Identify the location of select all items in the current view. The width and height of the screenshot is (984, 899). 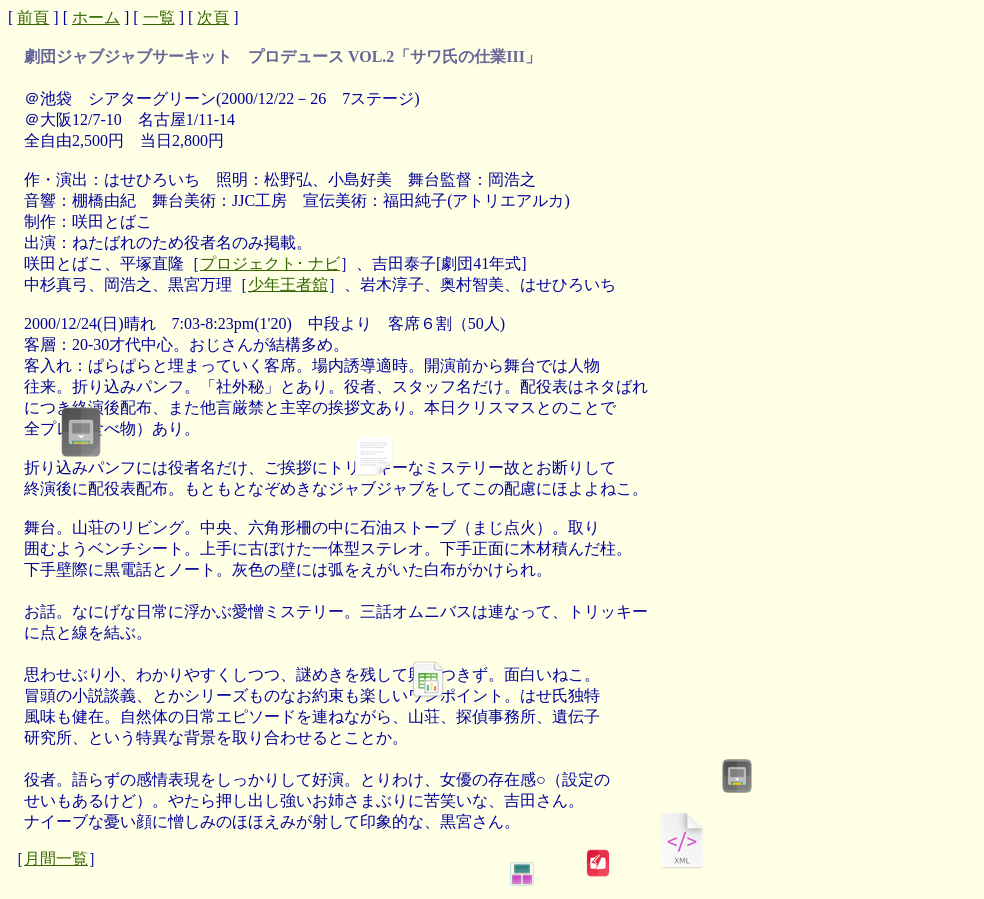
(522, 874).